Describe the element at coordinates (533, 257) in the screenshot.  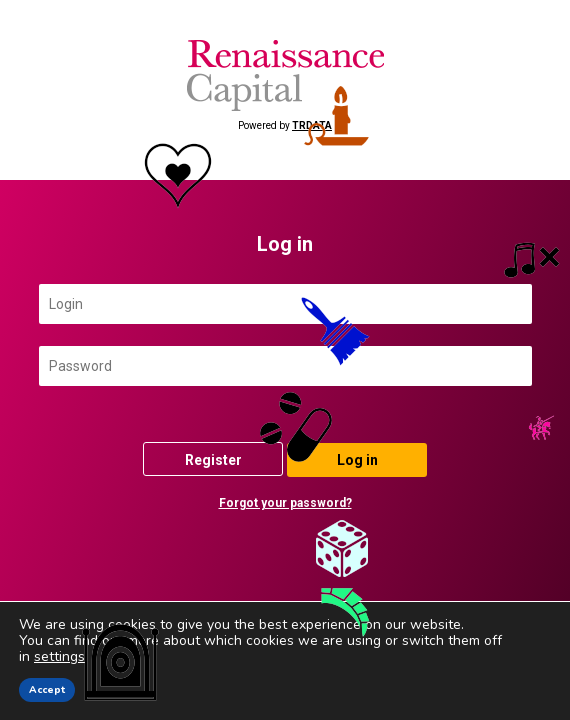
I see `mute music or audio` at that location.